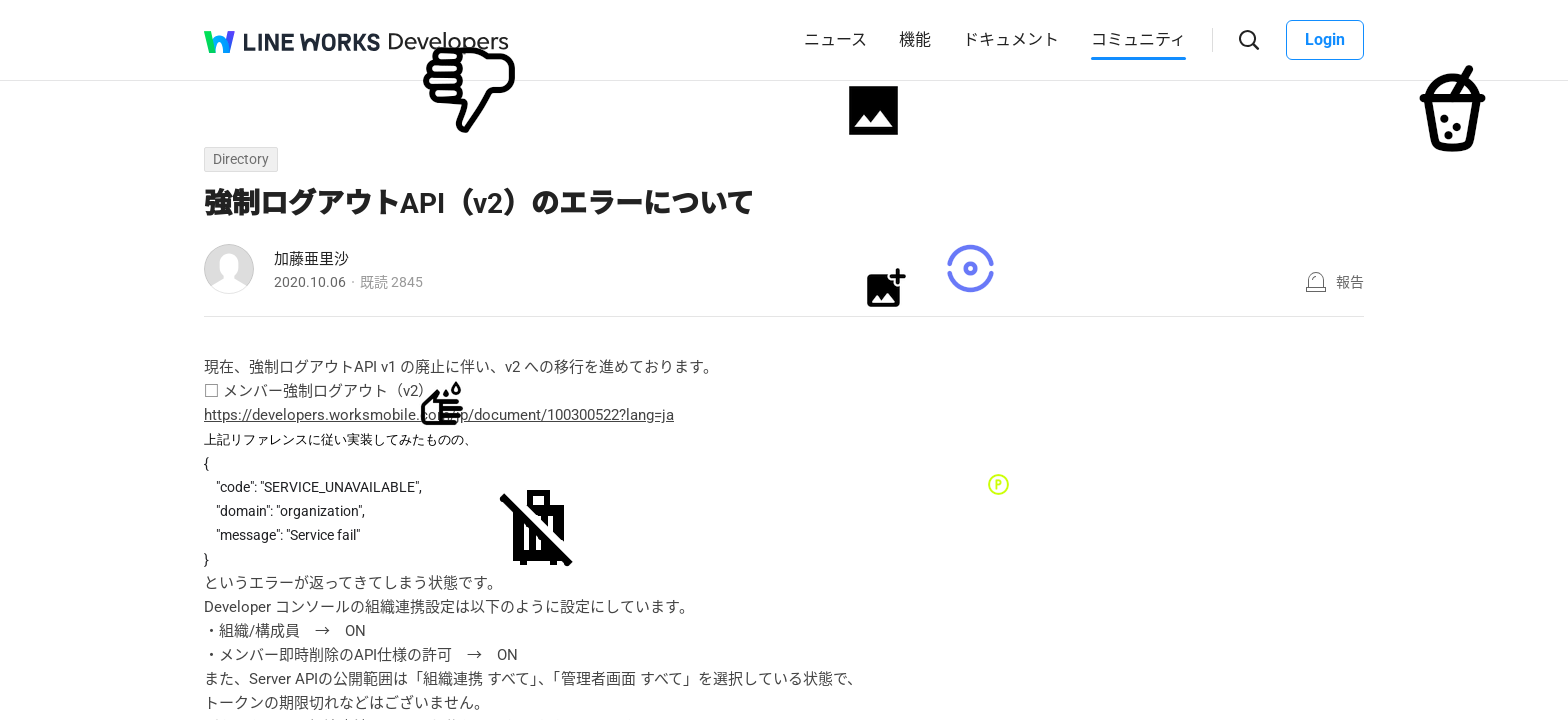 Image resolution: width=1568 pixels, height=720 pixels. What do you see at coordinates (538, 527) in the screenshot?
I see `no luggage allowed in this area` at bounding box center [538, 527].